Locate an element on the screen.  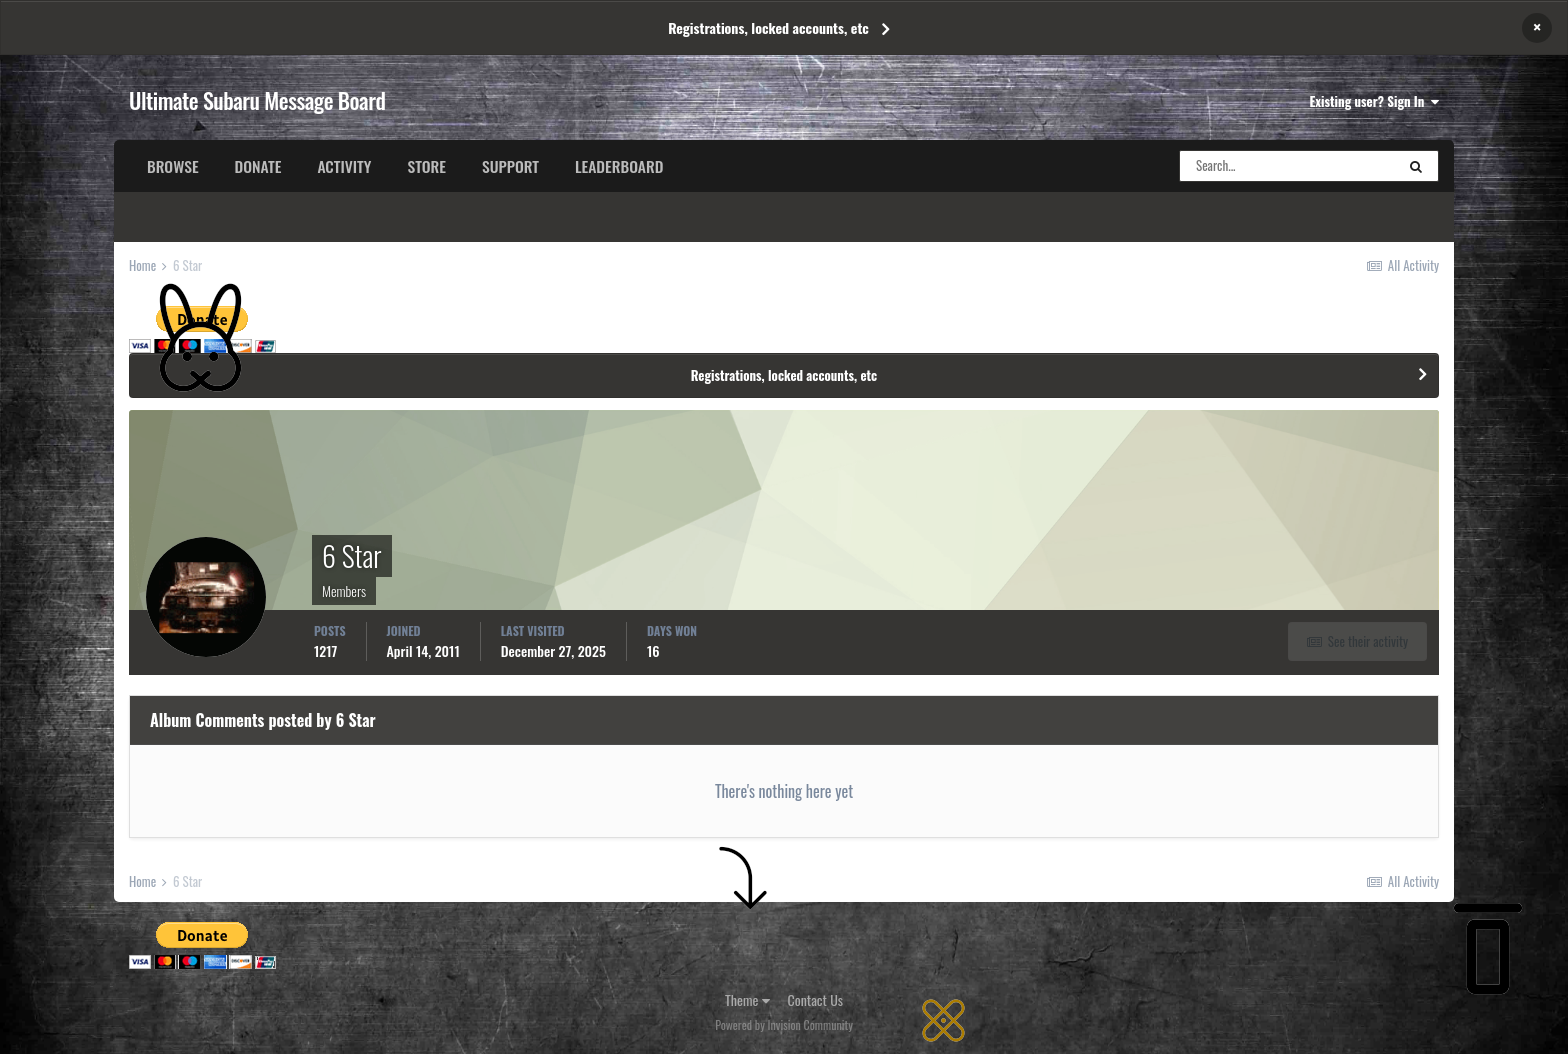
access pet or animal-related features is located at coordinates (200, 339).